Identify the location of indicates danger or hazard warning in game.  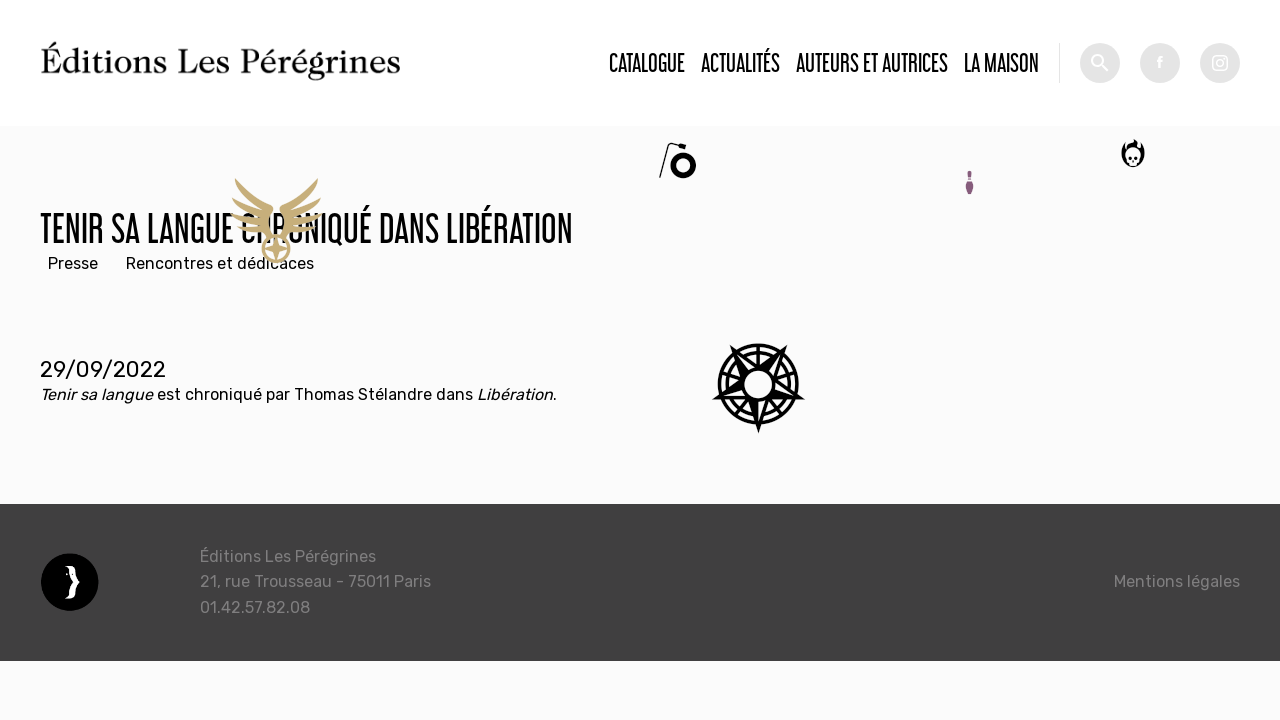
(1133, 153).